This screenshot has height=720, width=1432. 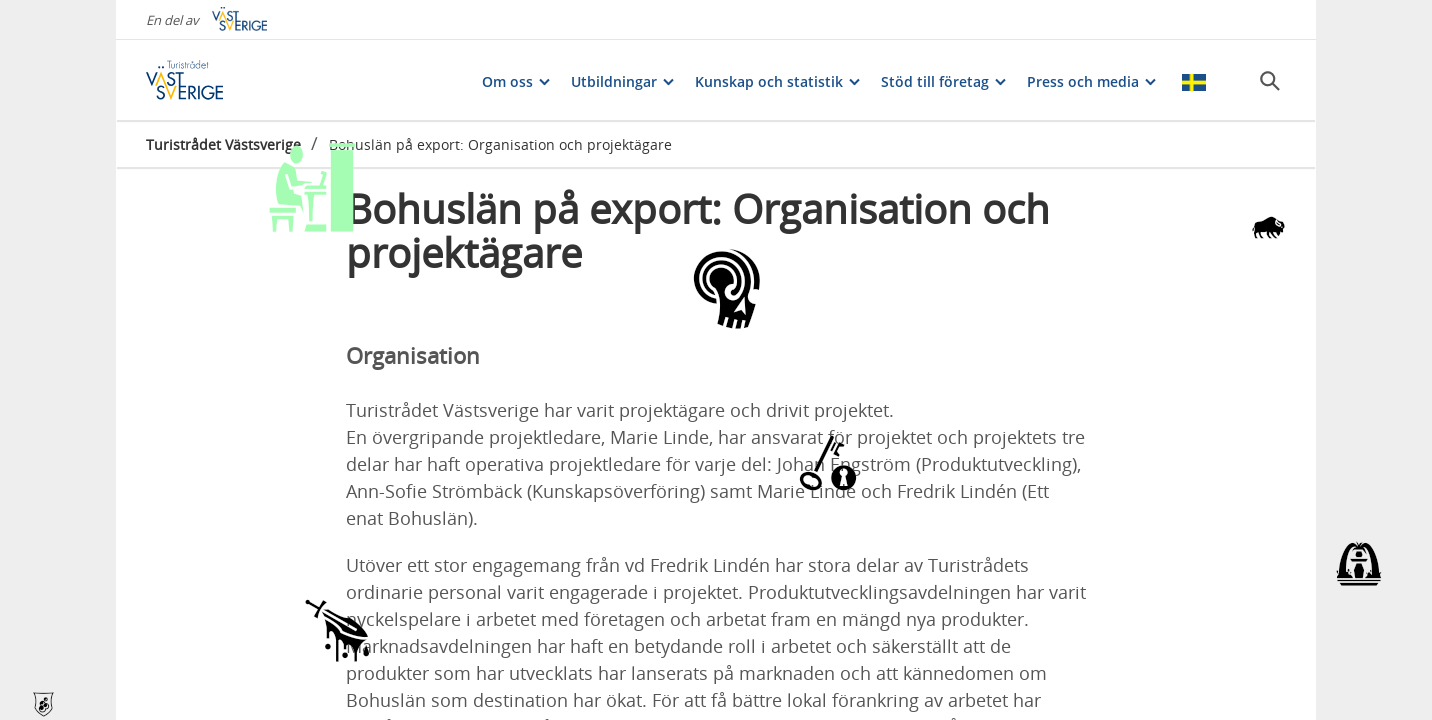 I want to click on wildlife or nature category indicator, so click(x=1268, y=227).